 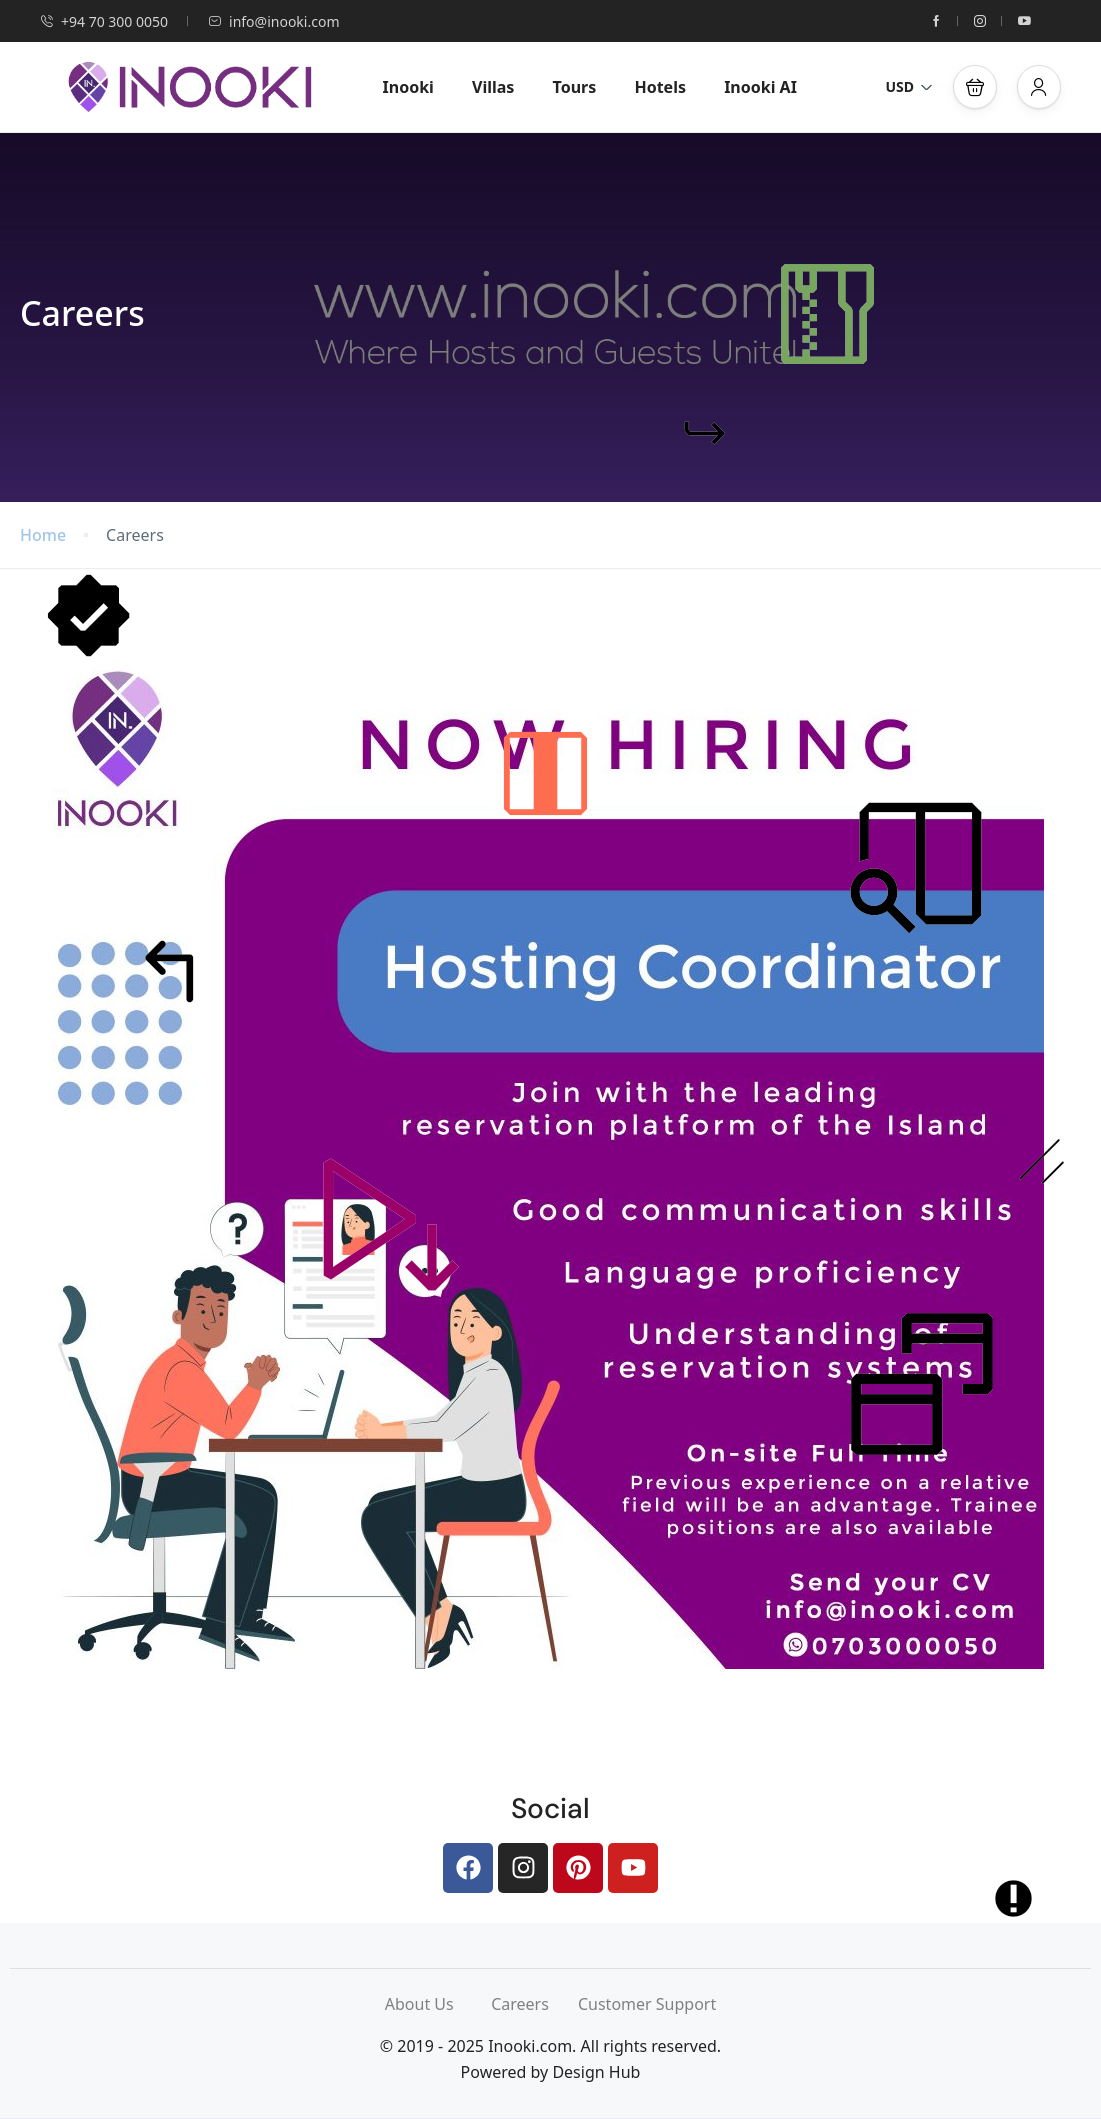 I want to click on switch to centered layout view, so click(x=545, y=773).